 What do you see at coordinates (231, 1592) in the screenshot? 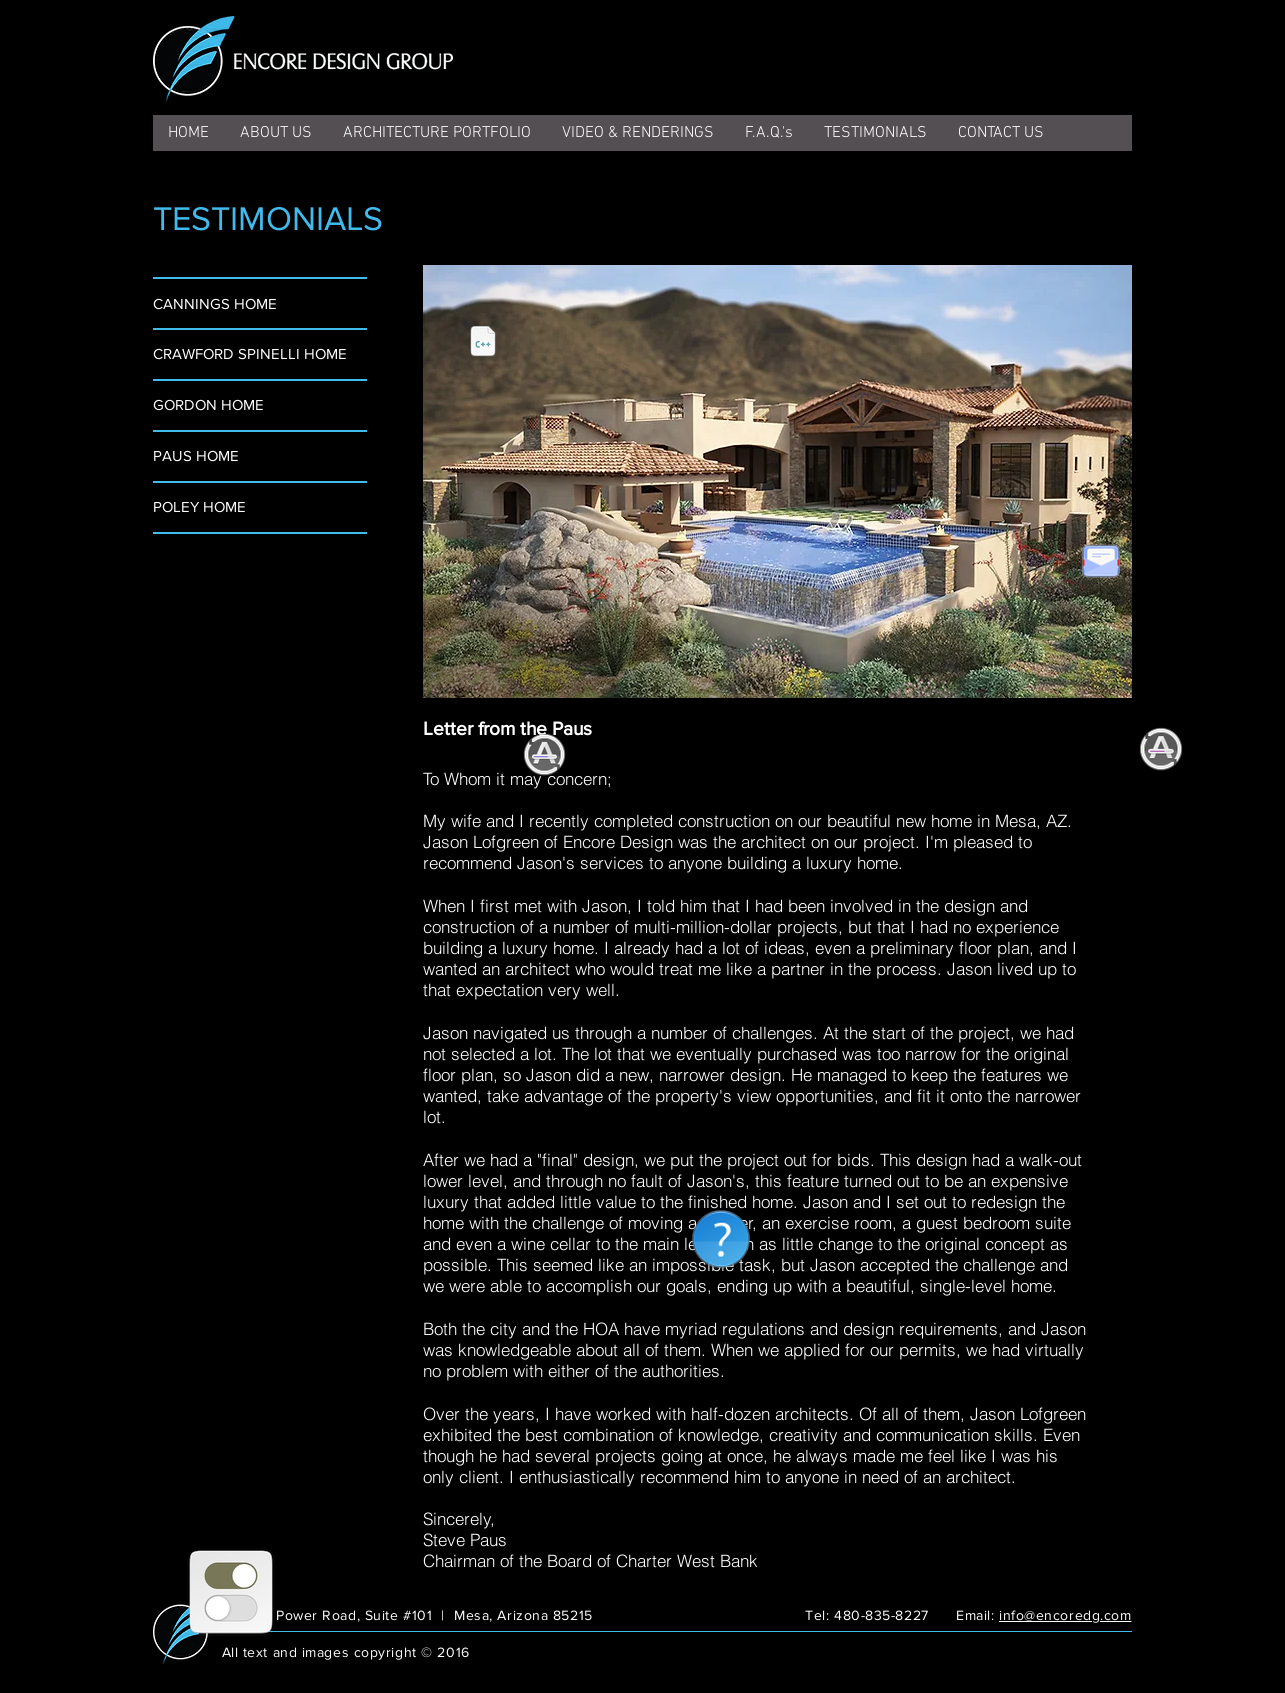
I see `open system tweaks or customization settings` at bounding box center [231, 1592].